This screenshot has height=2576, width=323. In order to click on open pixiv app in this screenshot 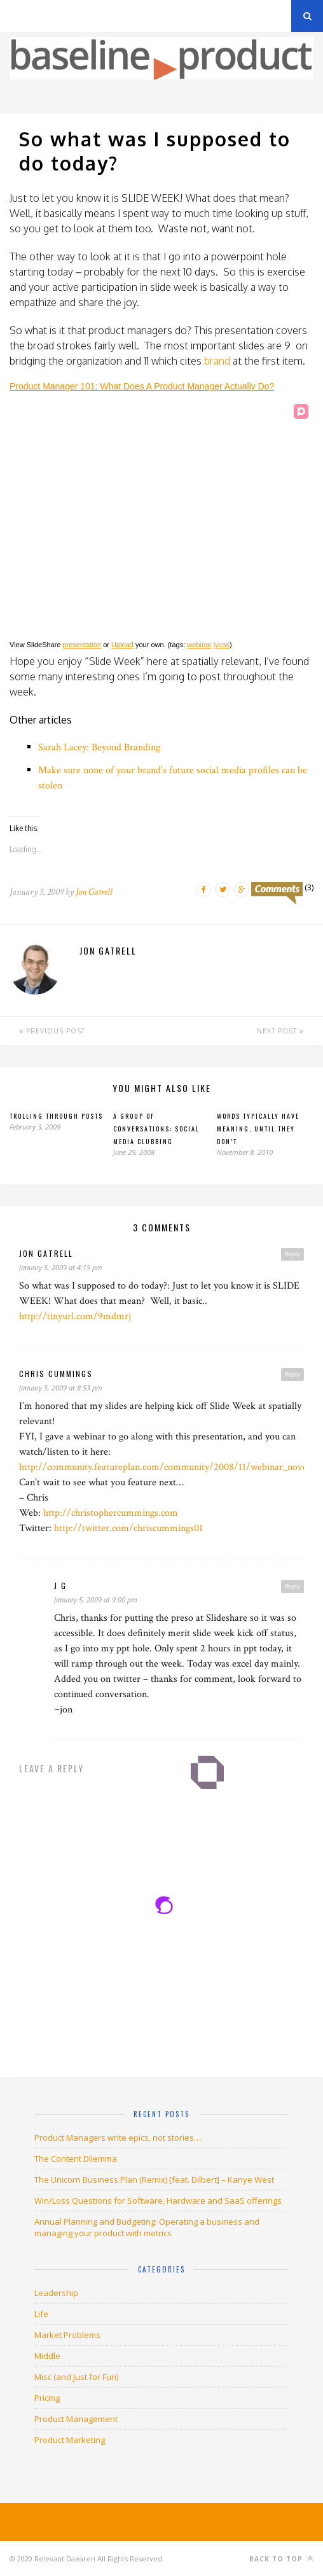, I will do `click(301, 411)`.